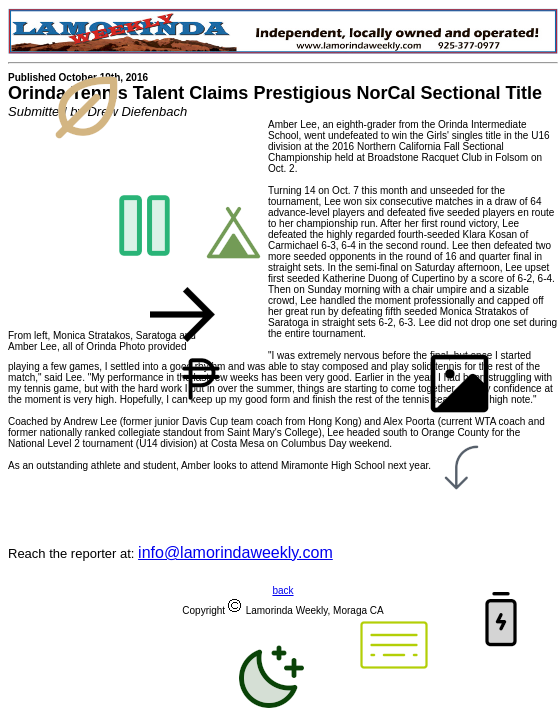  Describe the element at coordinates (233, 235) in the screenshot. I see `view campsite or camping information` at that location.